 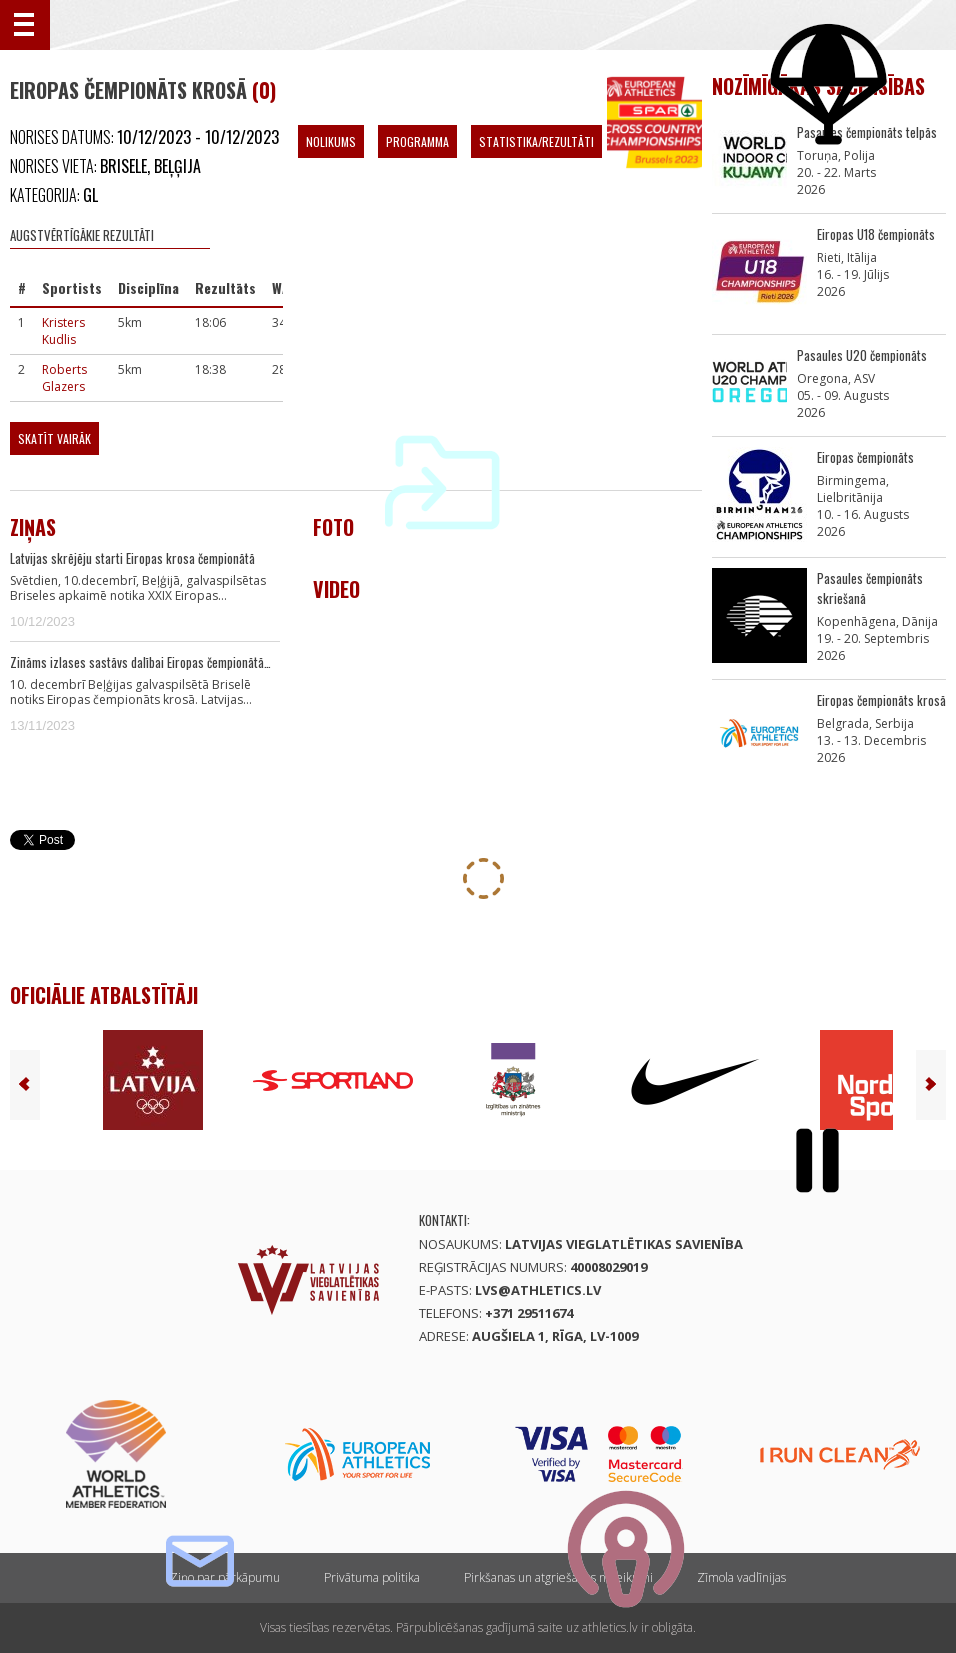 I want to click on access emergency or backup features, so click(x=828, y=86).